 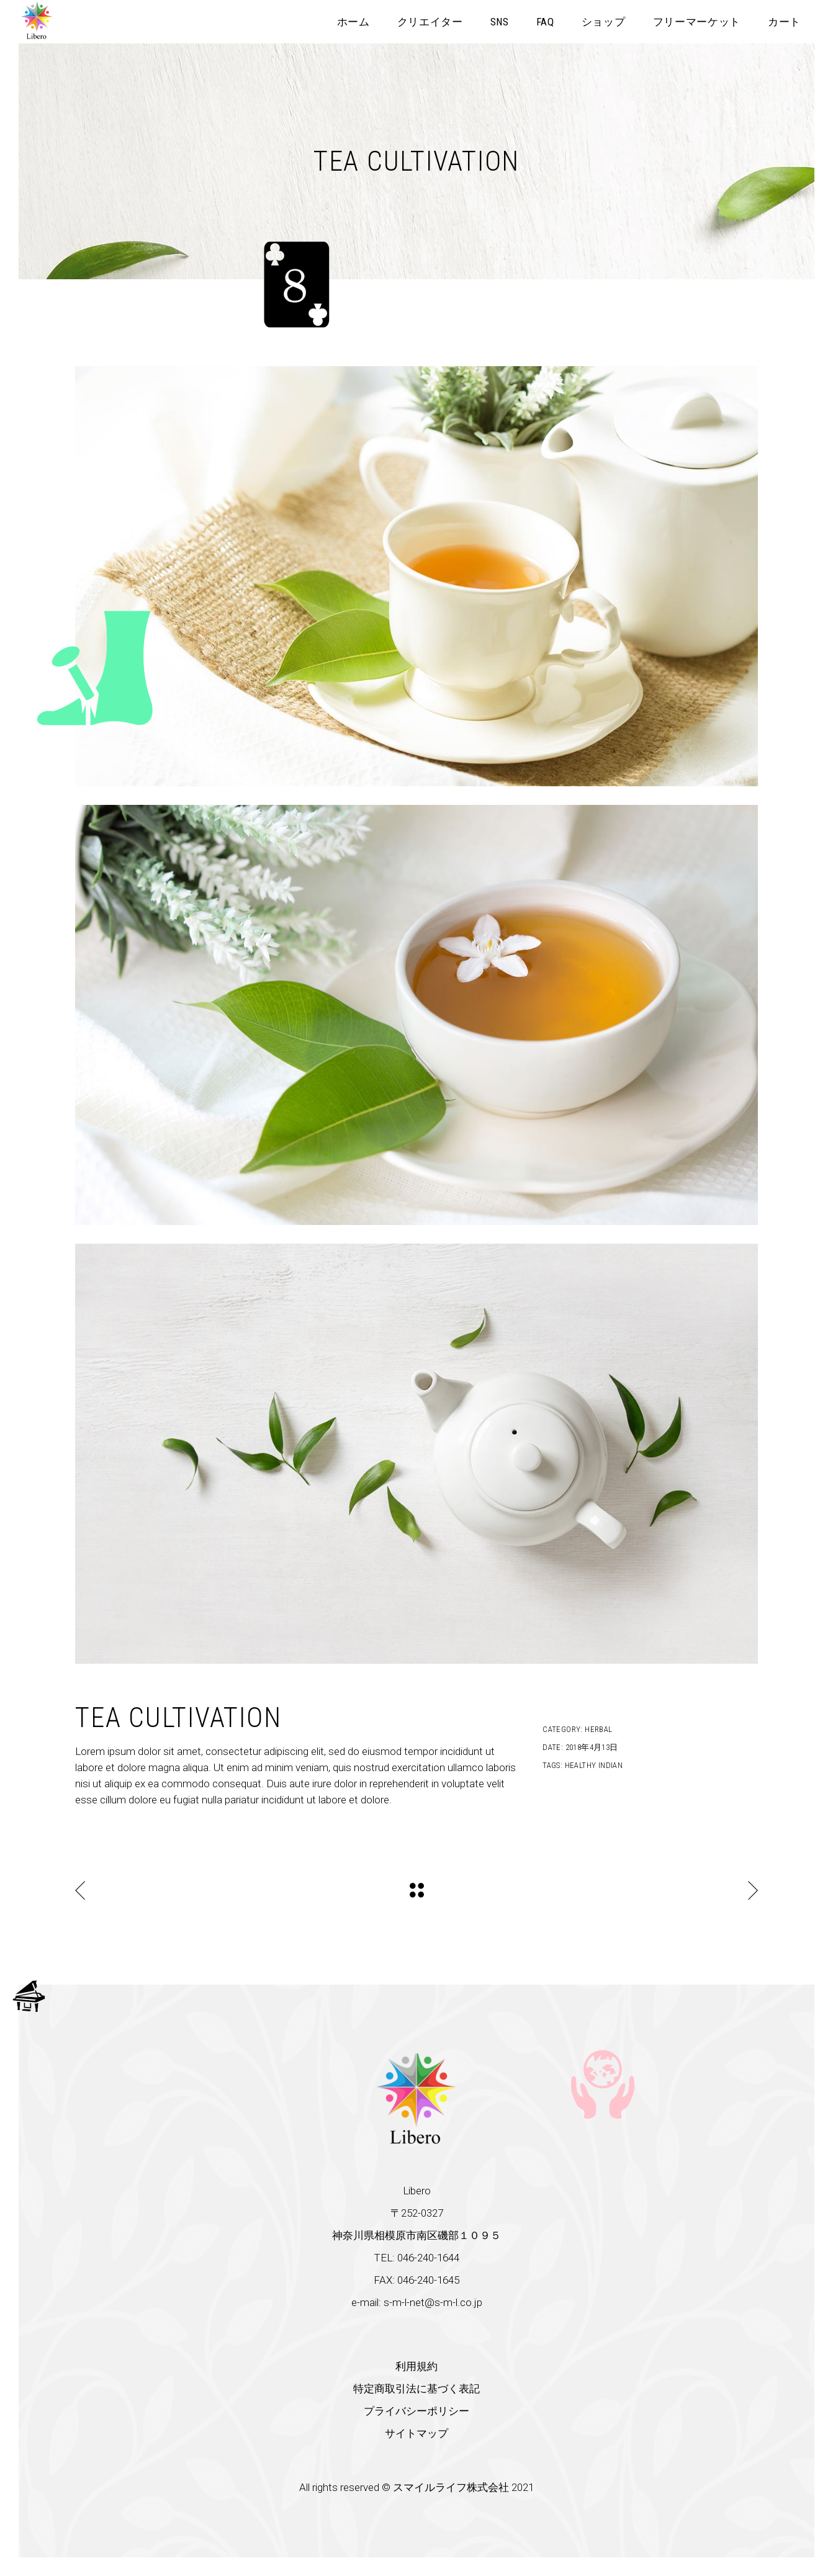 What do you see at coordinates (29, 1996) in the screenshot?
I see `access piano or keyboard instrument sounds` at bounding box center [29, 1996].